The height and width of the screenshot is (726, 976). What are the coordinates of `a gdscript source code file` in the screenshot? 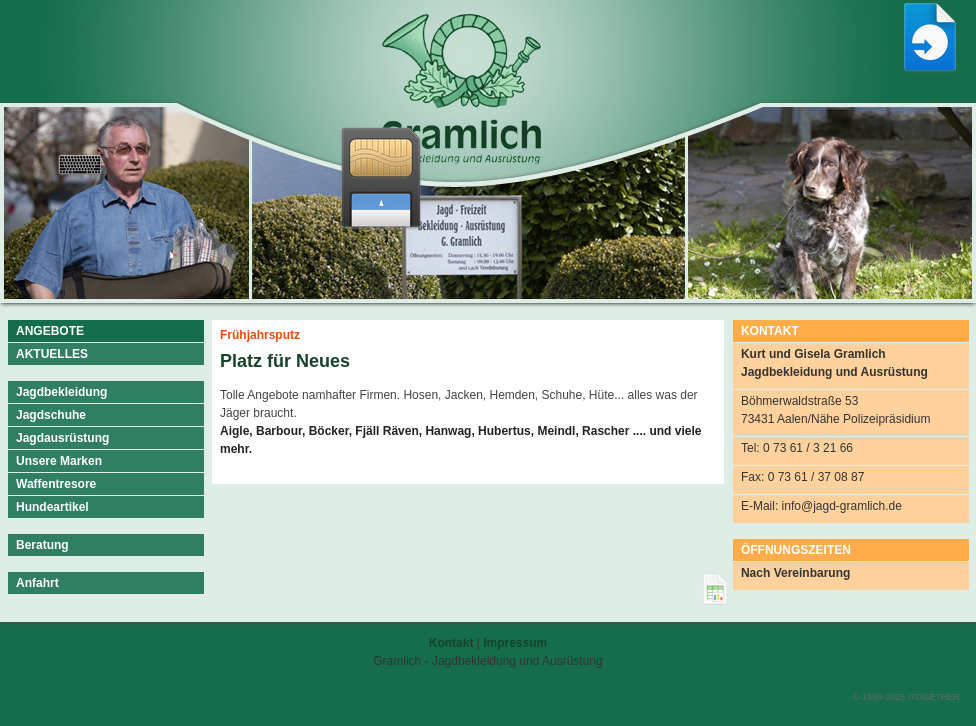 It's located at (930, 38).